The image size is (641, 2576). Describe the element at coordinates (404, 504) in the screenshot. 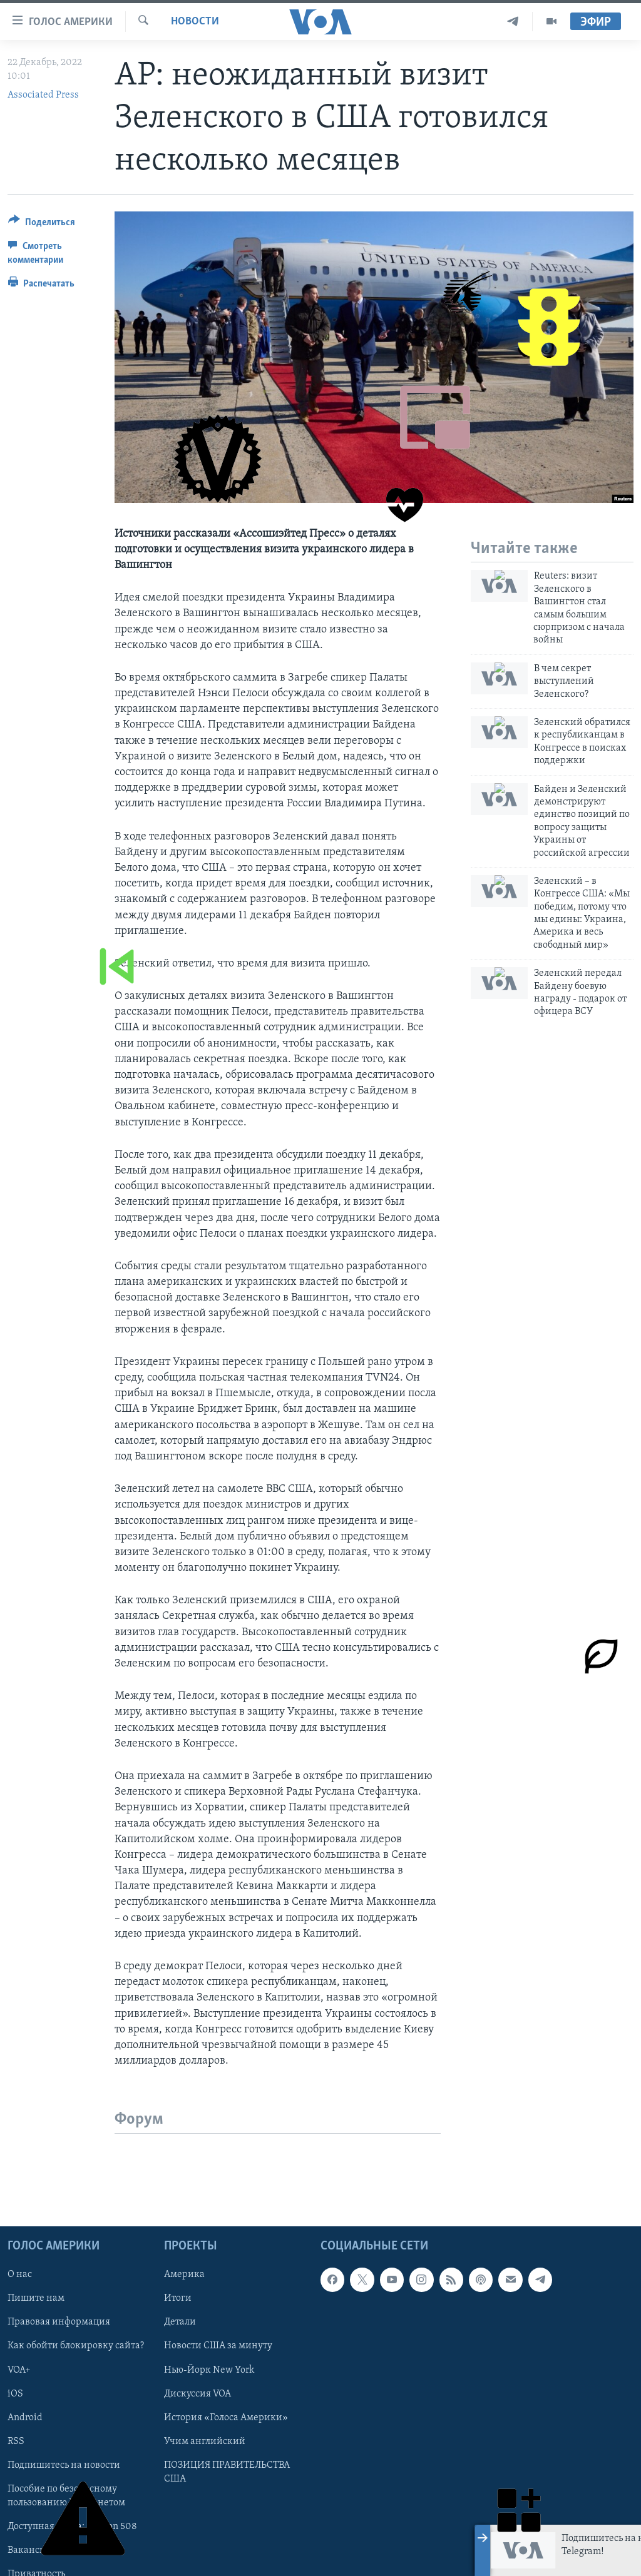

I see `view health or heart rate data` at that location.